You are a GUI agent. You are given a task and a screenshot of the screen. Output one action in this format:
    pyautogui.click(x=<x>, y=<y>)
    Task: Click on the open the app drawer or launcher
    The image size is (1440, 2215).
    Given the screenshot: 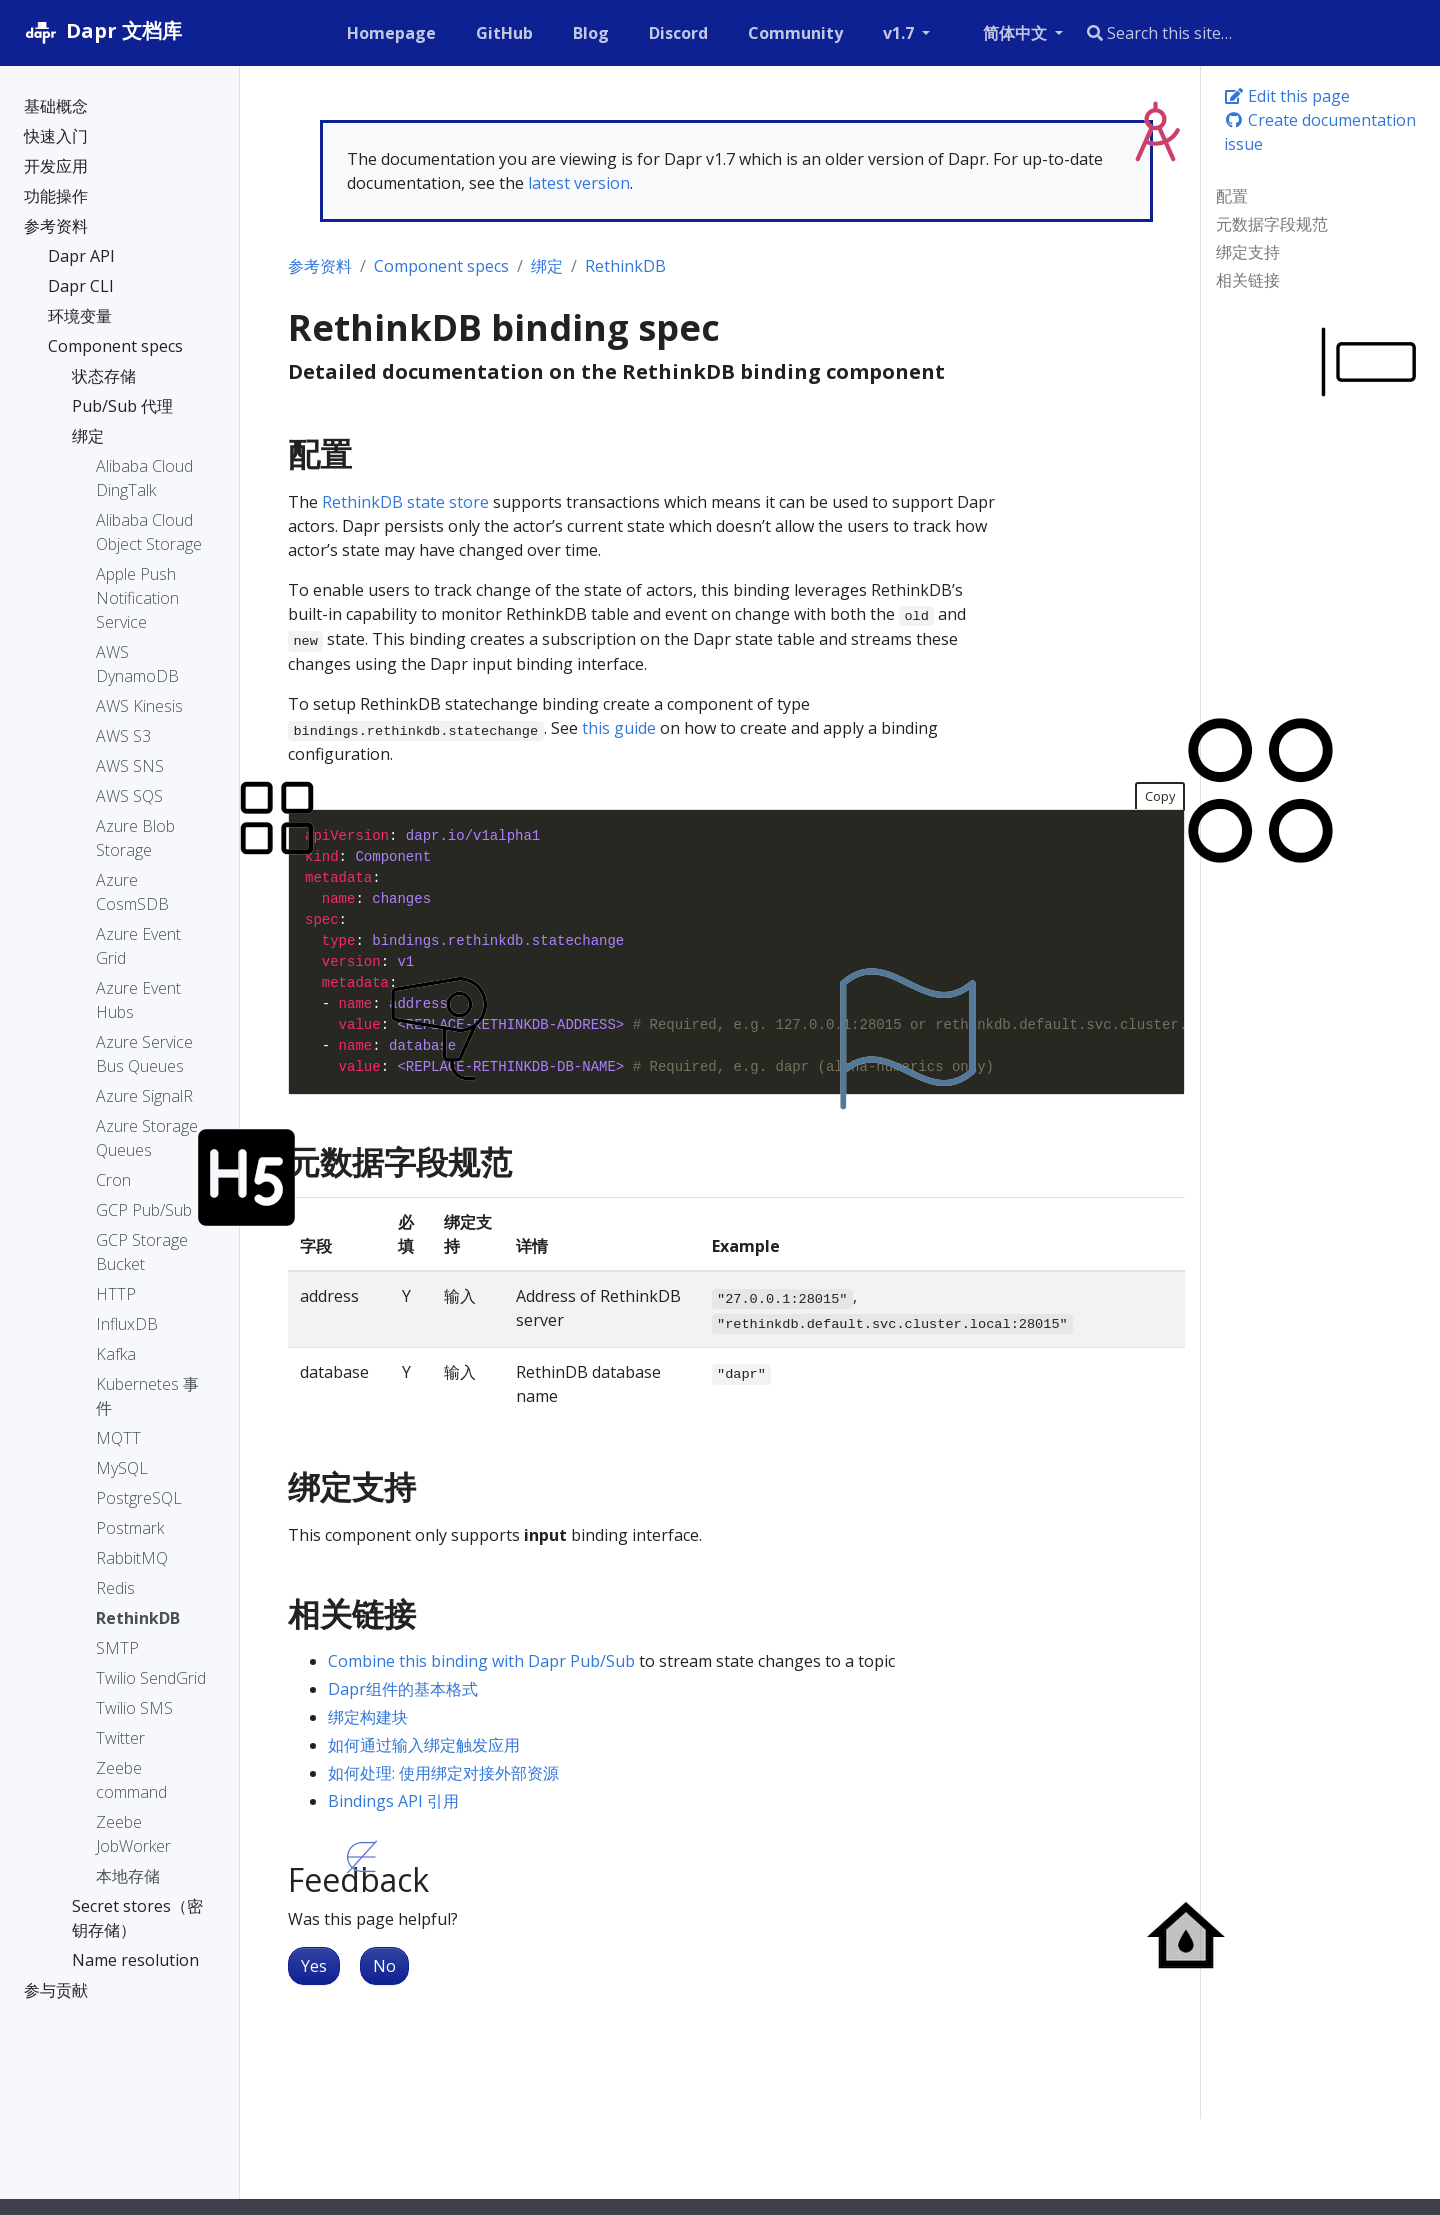 What is the action you would take?
    pyautogui.click(x=1260, y=790)
    